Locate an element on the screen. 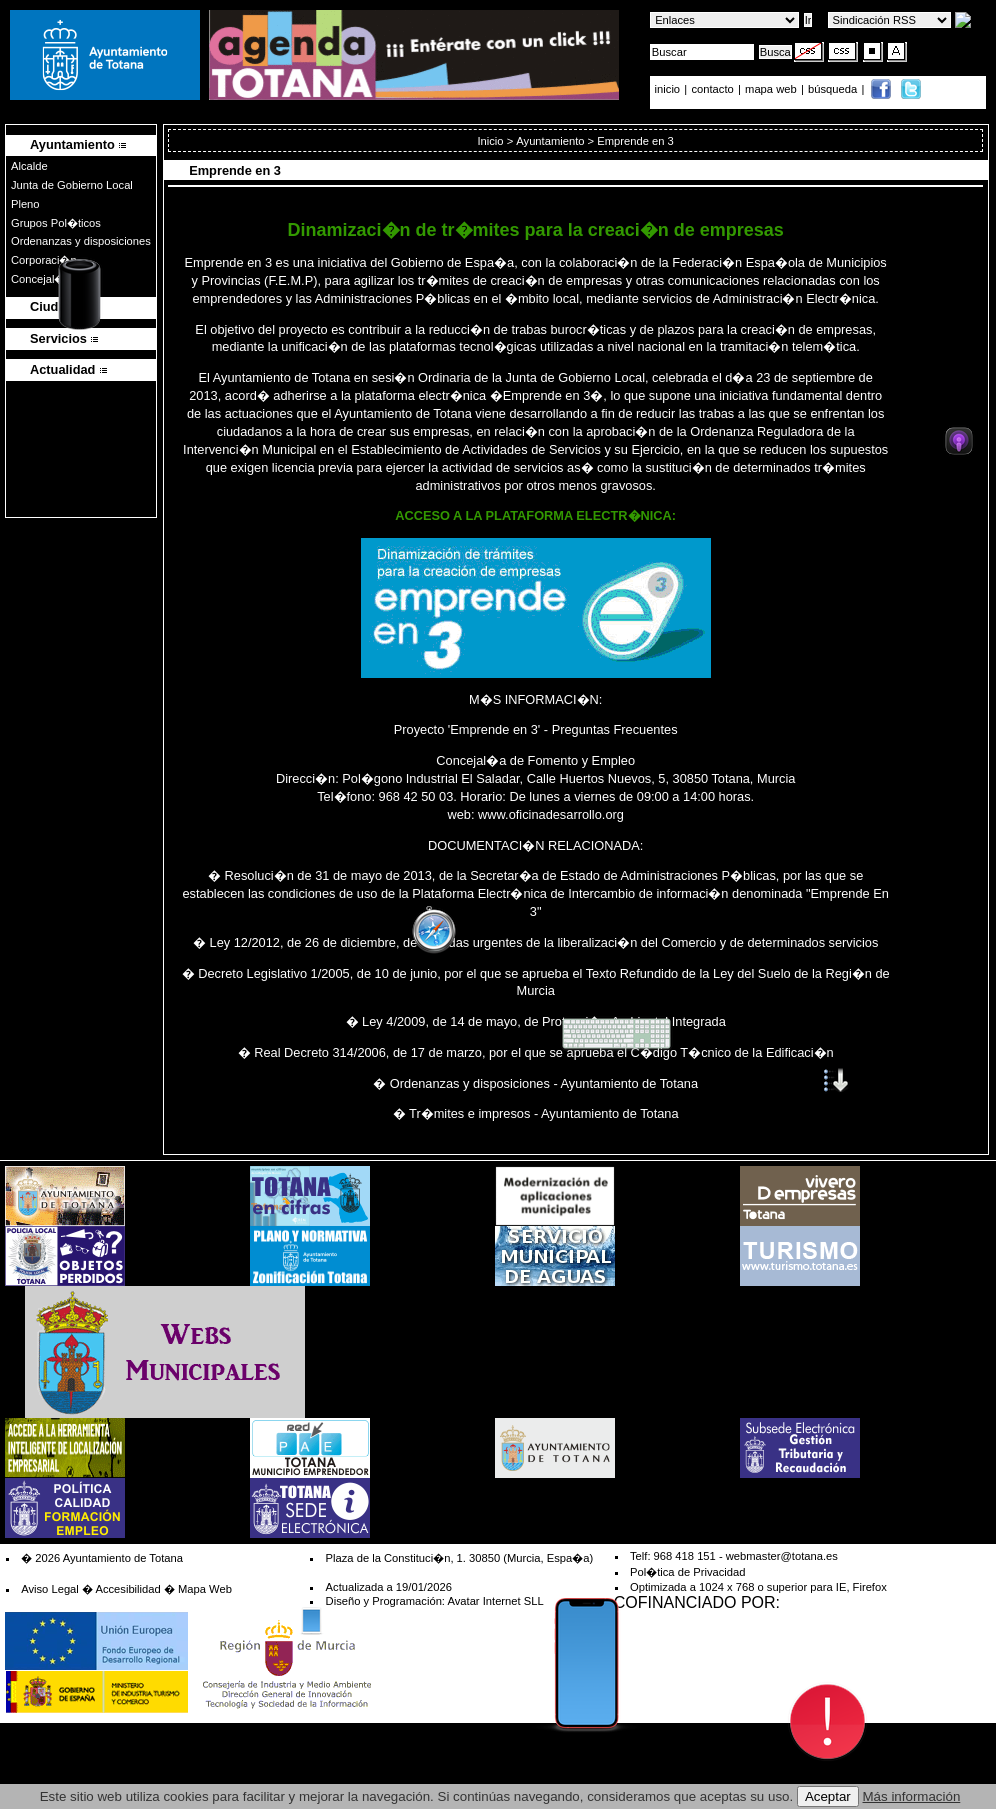  indicates a warning or alert requiring attention is located at coordinates (827, 1721).